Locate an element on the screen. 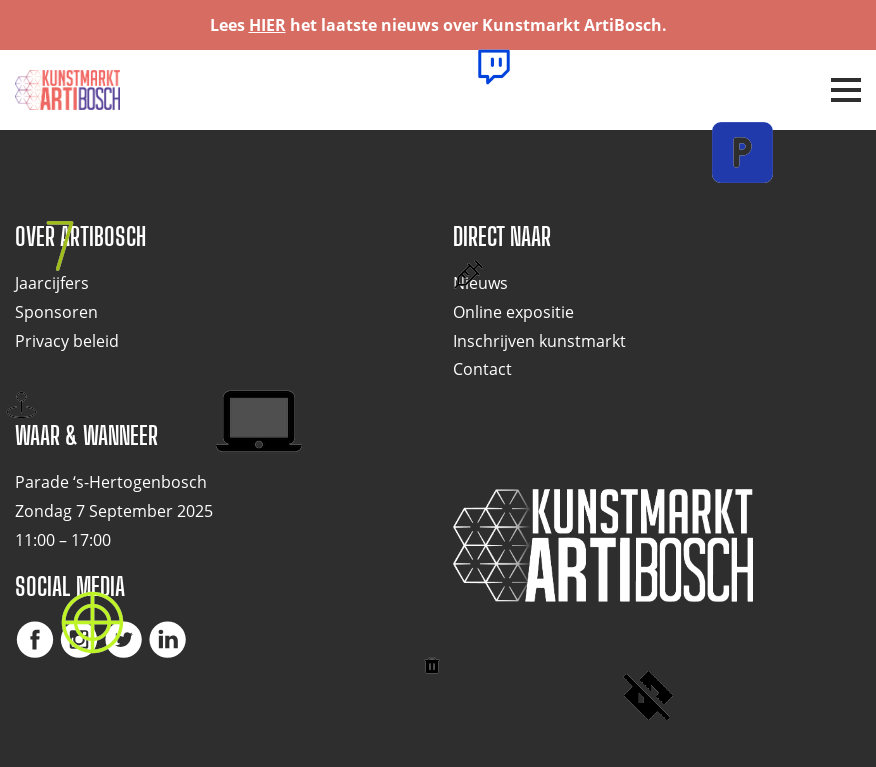 The image size is (876, 767). mark a location on the map is located at coordinates (21, 405).